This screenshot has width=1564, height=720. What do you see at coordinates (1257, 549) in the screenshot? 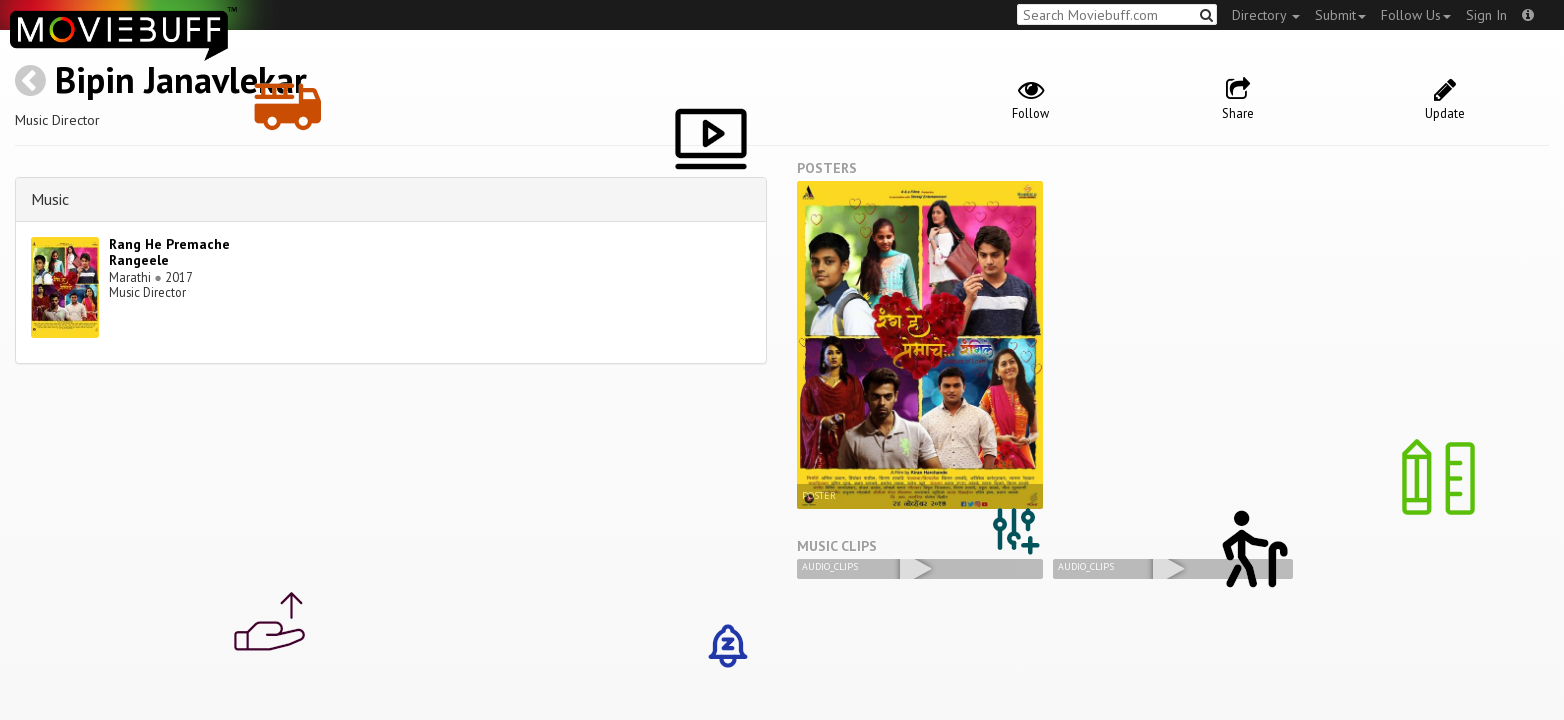
I see `indicates senior or elderly user category` at bounding box center [1257, 549].